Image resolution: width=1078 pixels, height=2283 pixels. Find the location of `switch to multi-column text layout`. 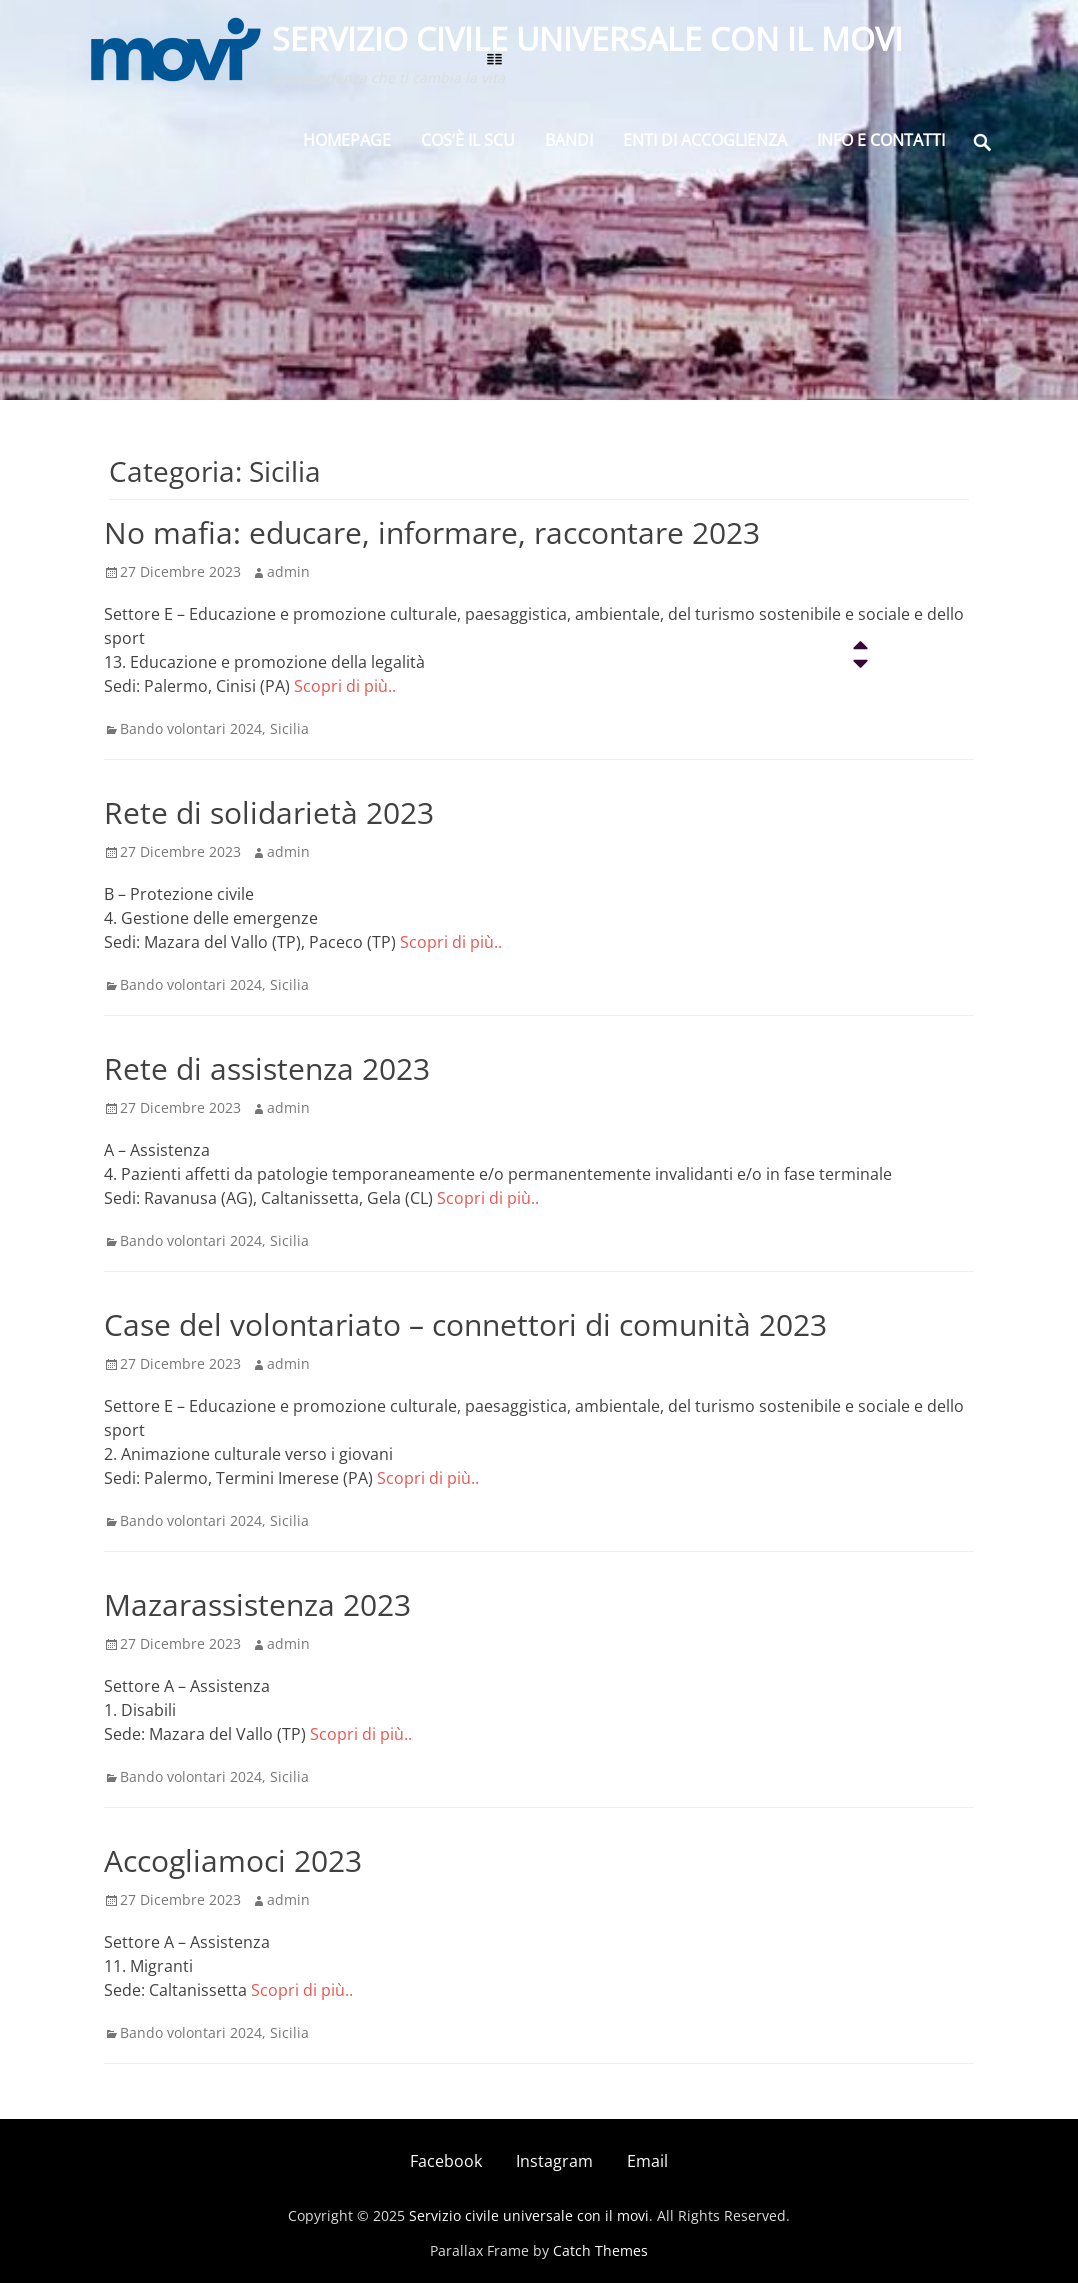

switch to multi-column text layout is located at coordinates (494, 59).